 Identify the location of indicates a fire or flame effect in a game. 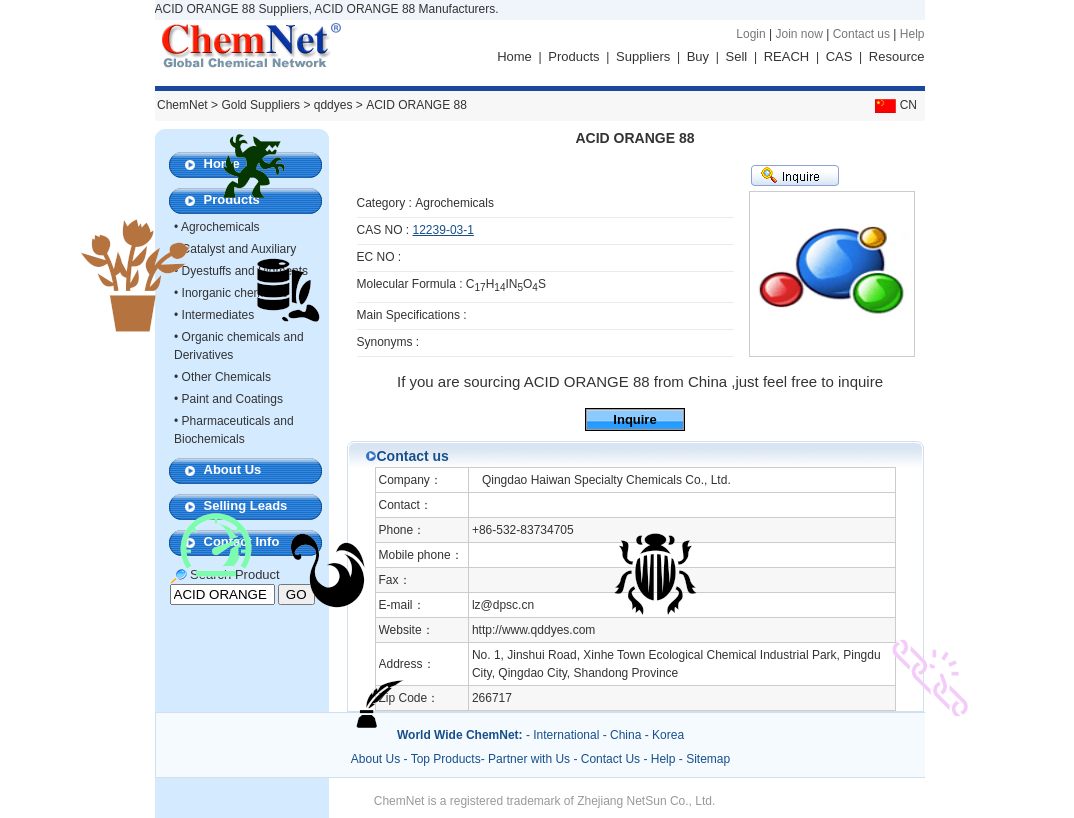
(328, 570).